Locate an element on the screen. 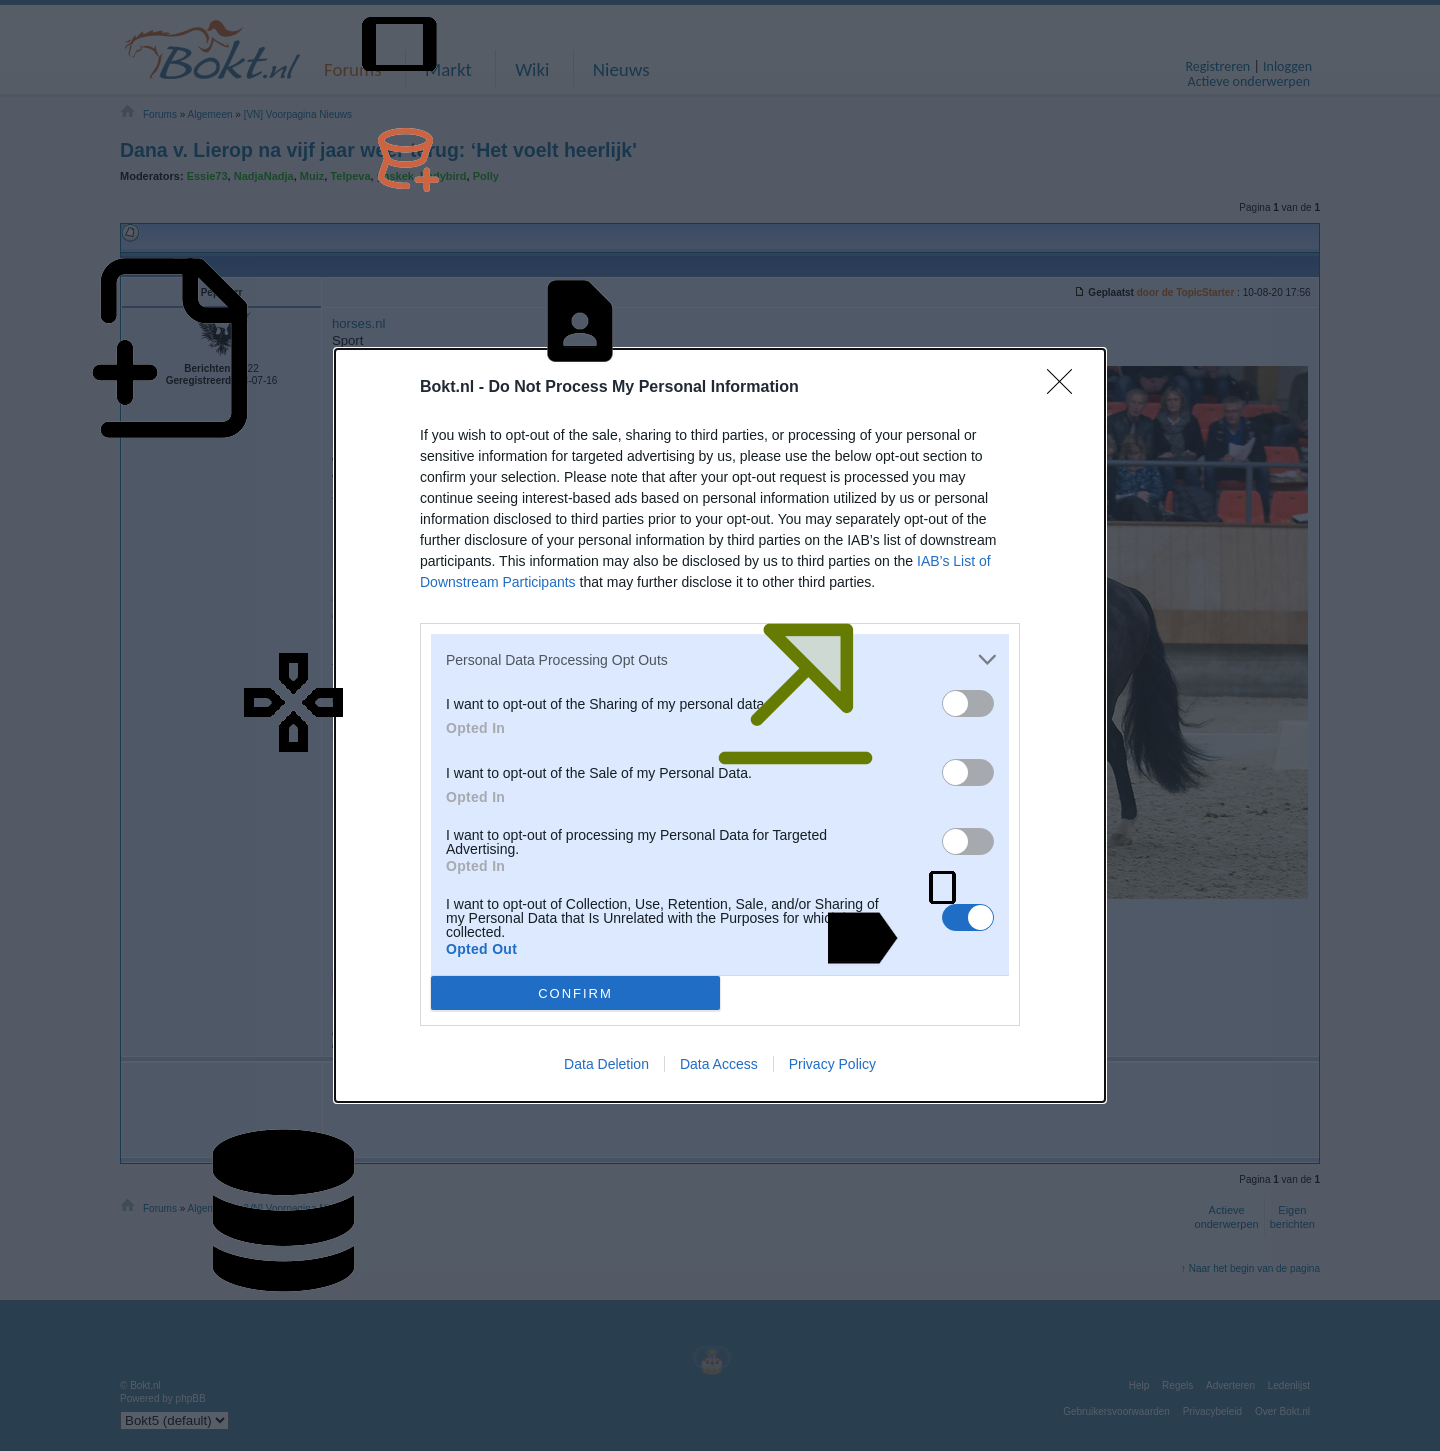 The image size is (1440, 1451). crop image to portrait orientation is located at coordinates (942, 887).